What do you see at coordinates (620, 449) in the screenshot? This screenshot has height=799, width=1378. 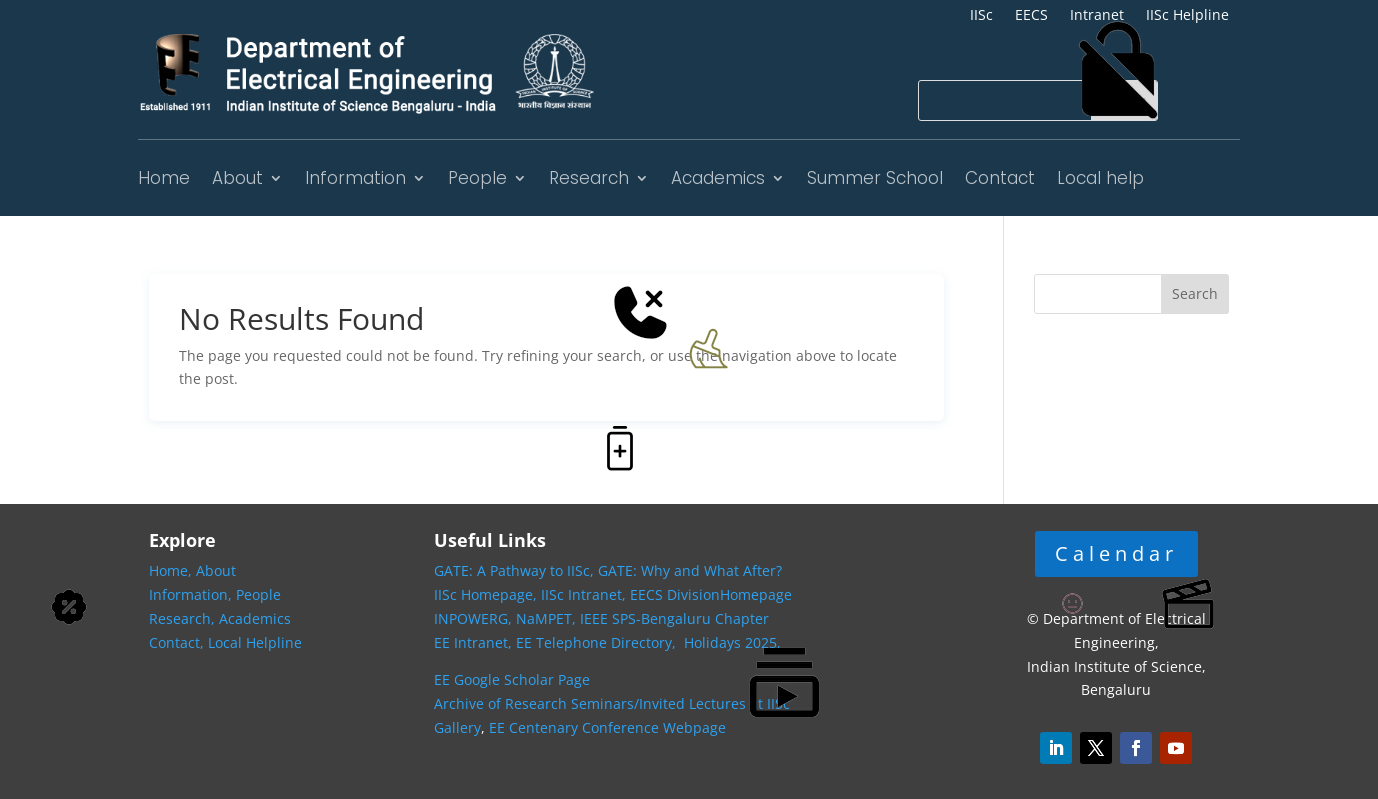 I see `add a new battery or power source` at bounding box center [620, 449].